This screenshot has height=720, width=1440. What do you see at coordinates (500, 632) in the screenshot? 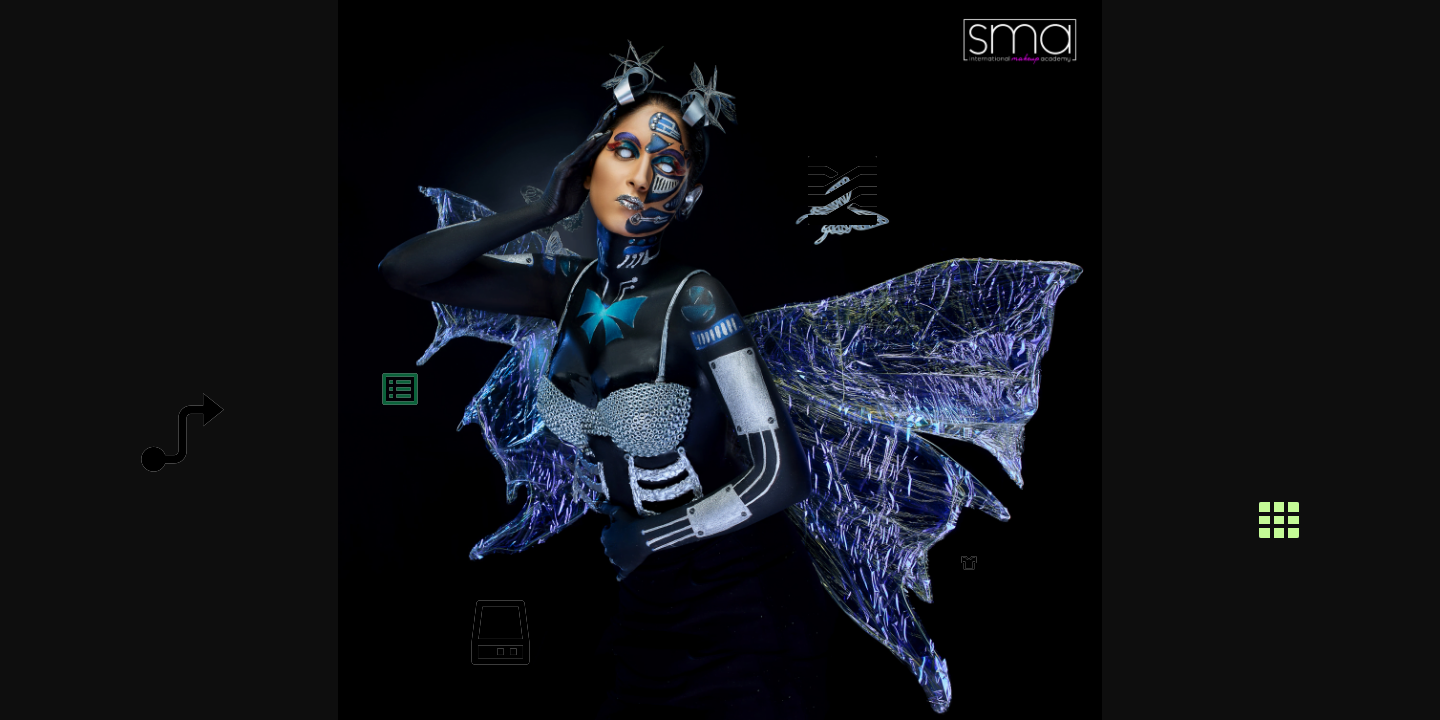
I see `access external storage or hard drive` at bounding box center [500, 632].